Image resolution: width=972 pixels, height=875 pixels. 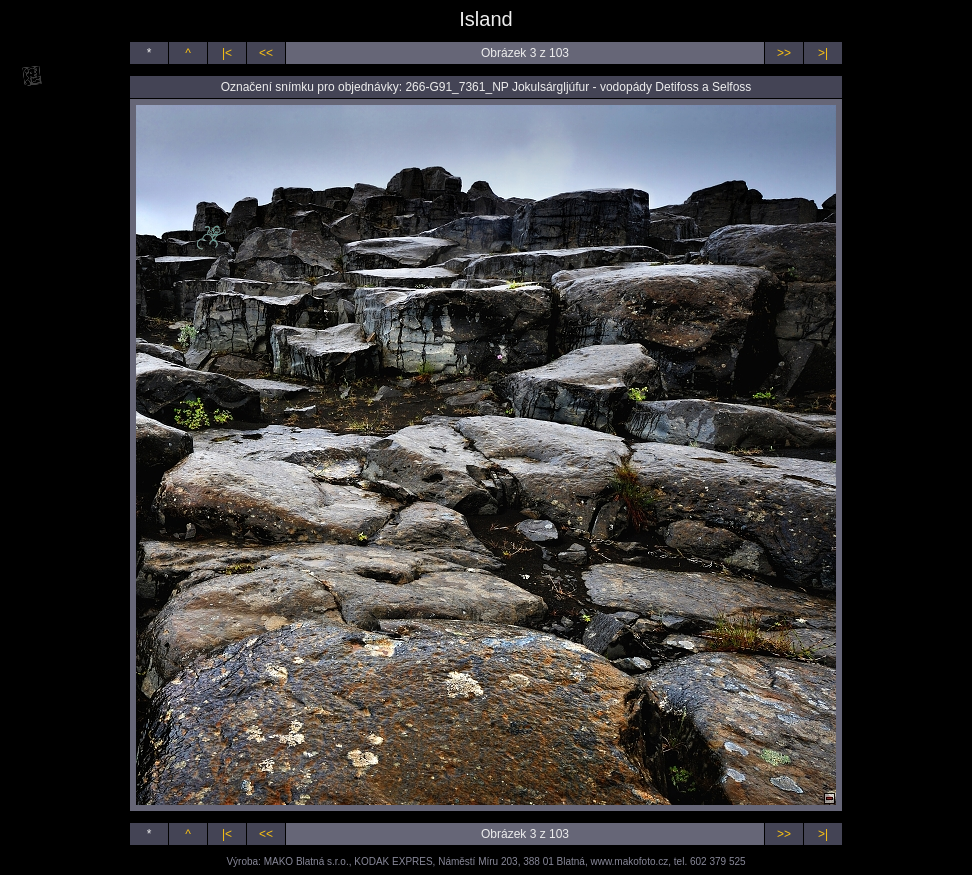 I want to click on open Datadog monitoring dashboard, so click(x=32, y=76).